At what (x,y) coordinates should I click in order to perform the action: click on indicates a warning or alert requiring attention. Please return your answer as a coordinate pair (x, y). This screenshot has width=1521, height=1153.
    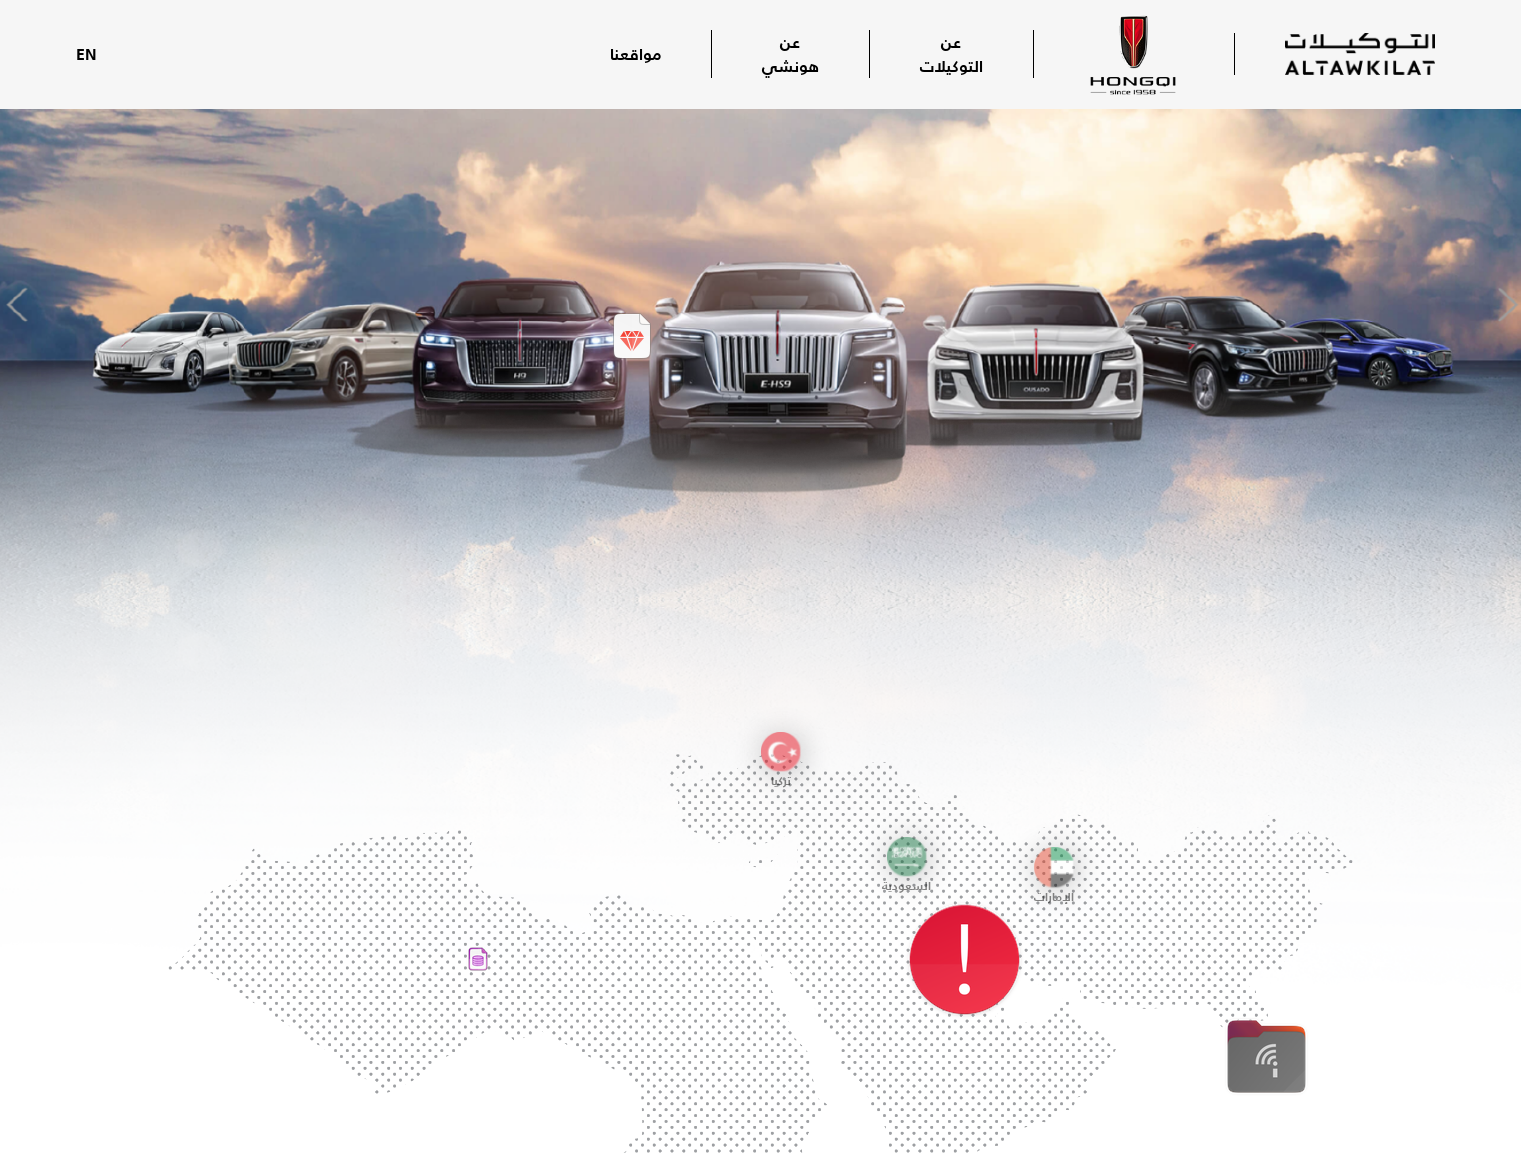
    Looking at the image, I should click on (964, 959).